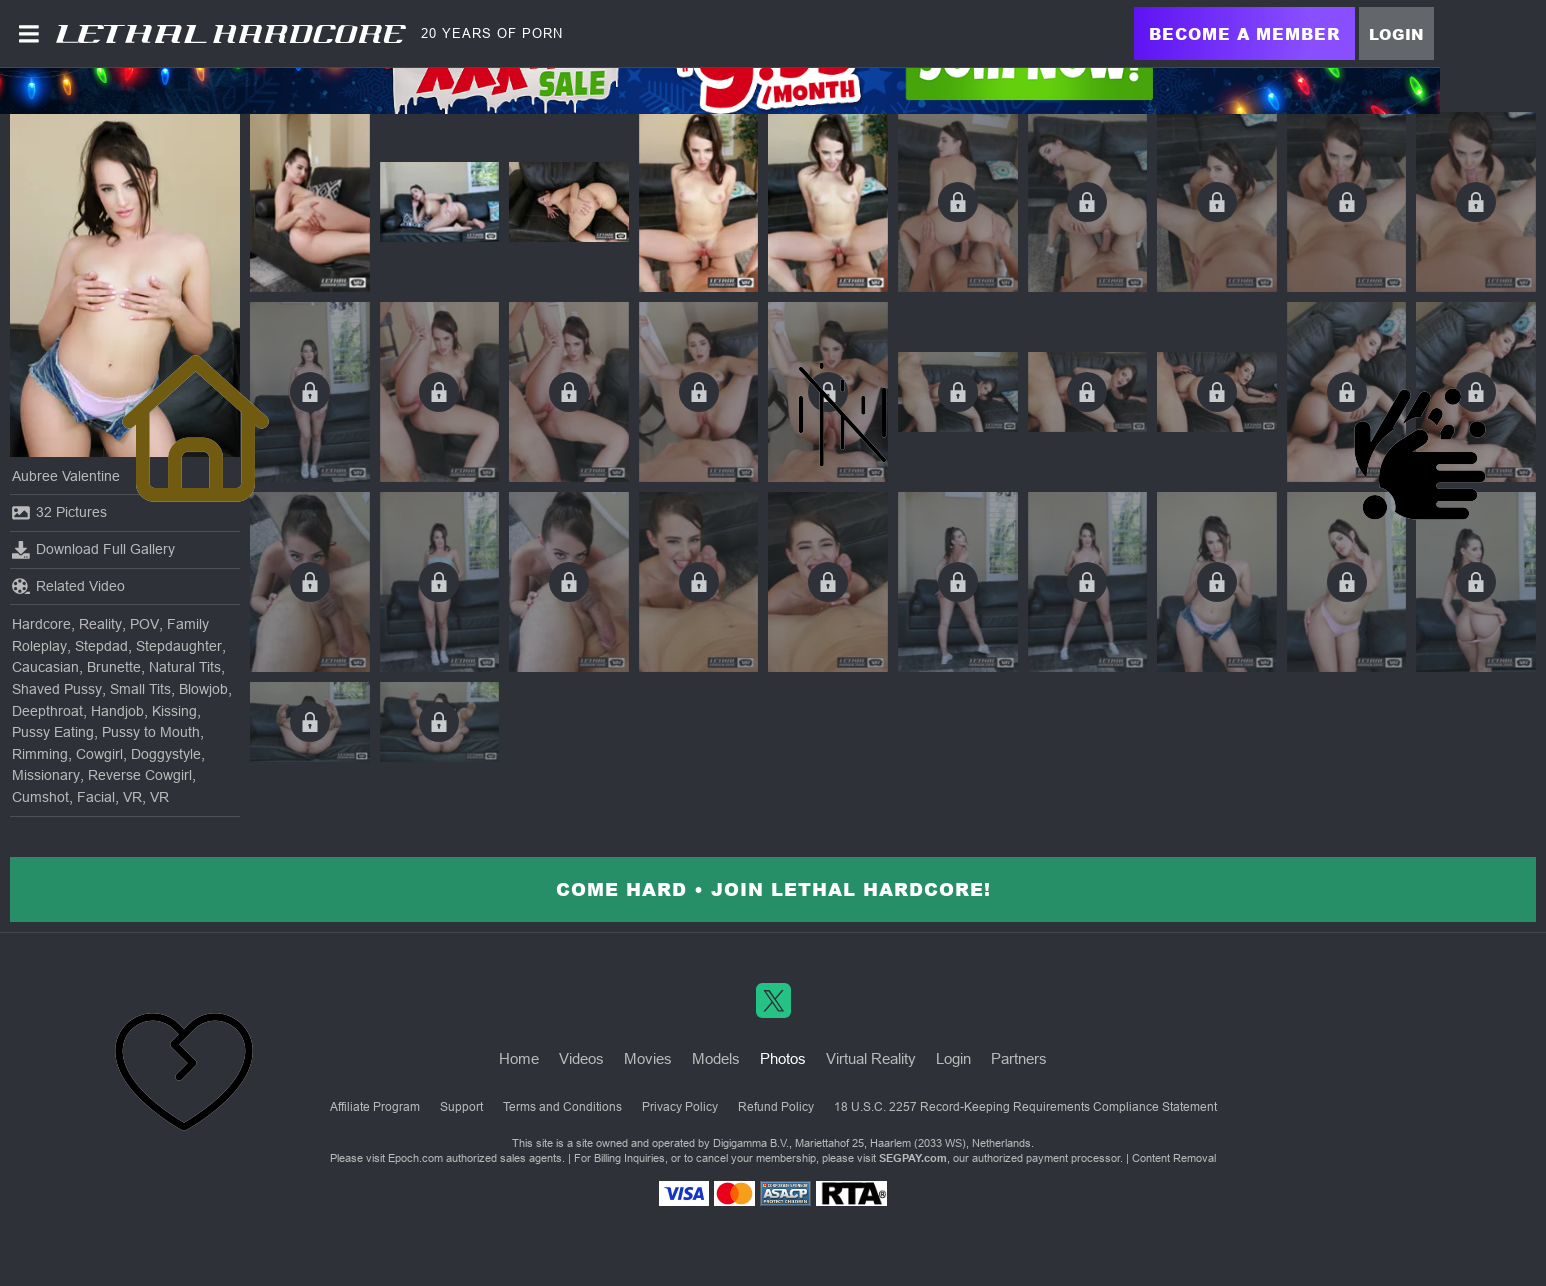 Image resolution: width=1546 pixels, height=1286 pixels. I want to click on navigate to the home screen, so click(195, 428).